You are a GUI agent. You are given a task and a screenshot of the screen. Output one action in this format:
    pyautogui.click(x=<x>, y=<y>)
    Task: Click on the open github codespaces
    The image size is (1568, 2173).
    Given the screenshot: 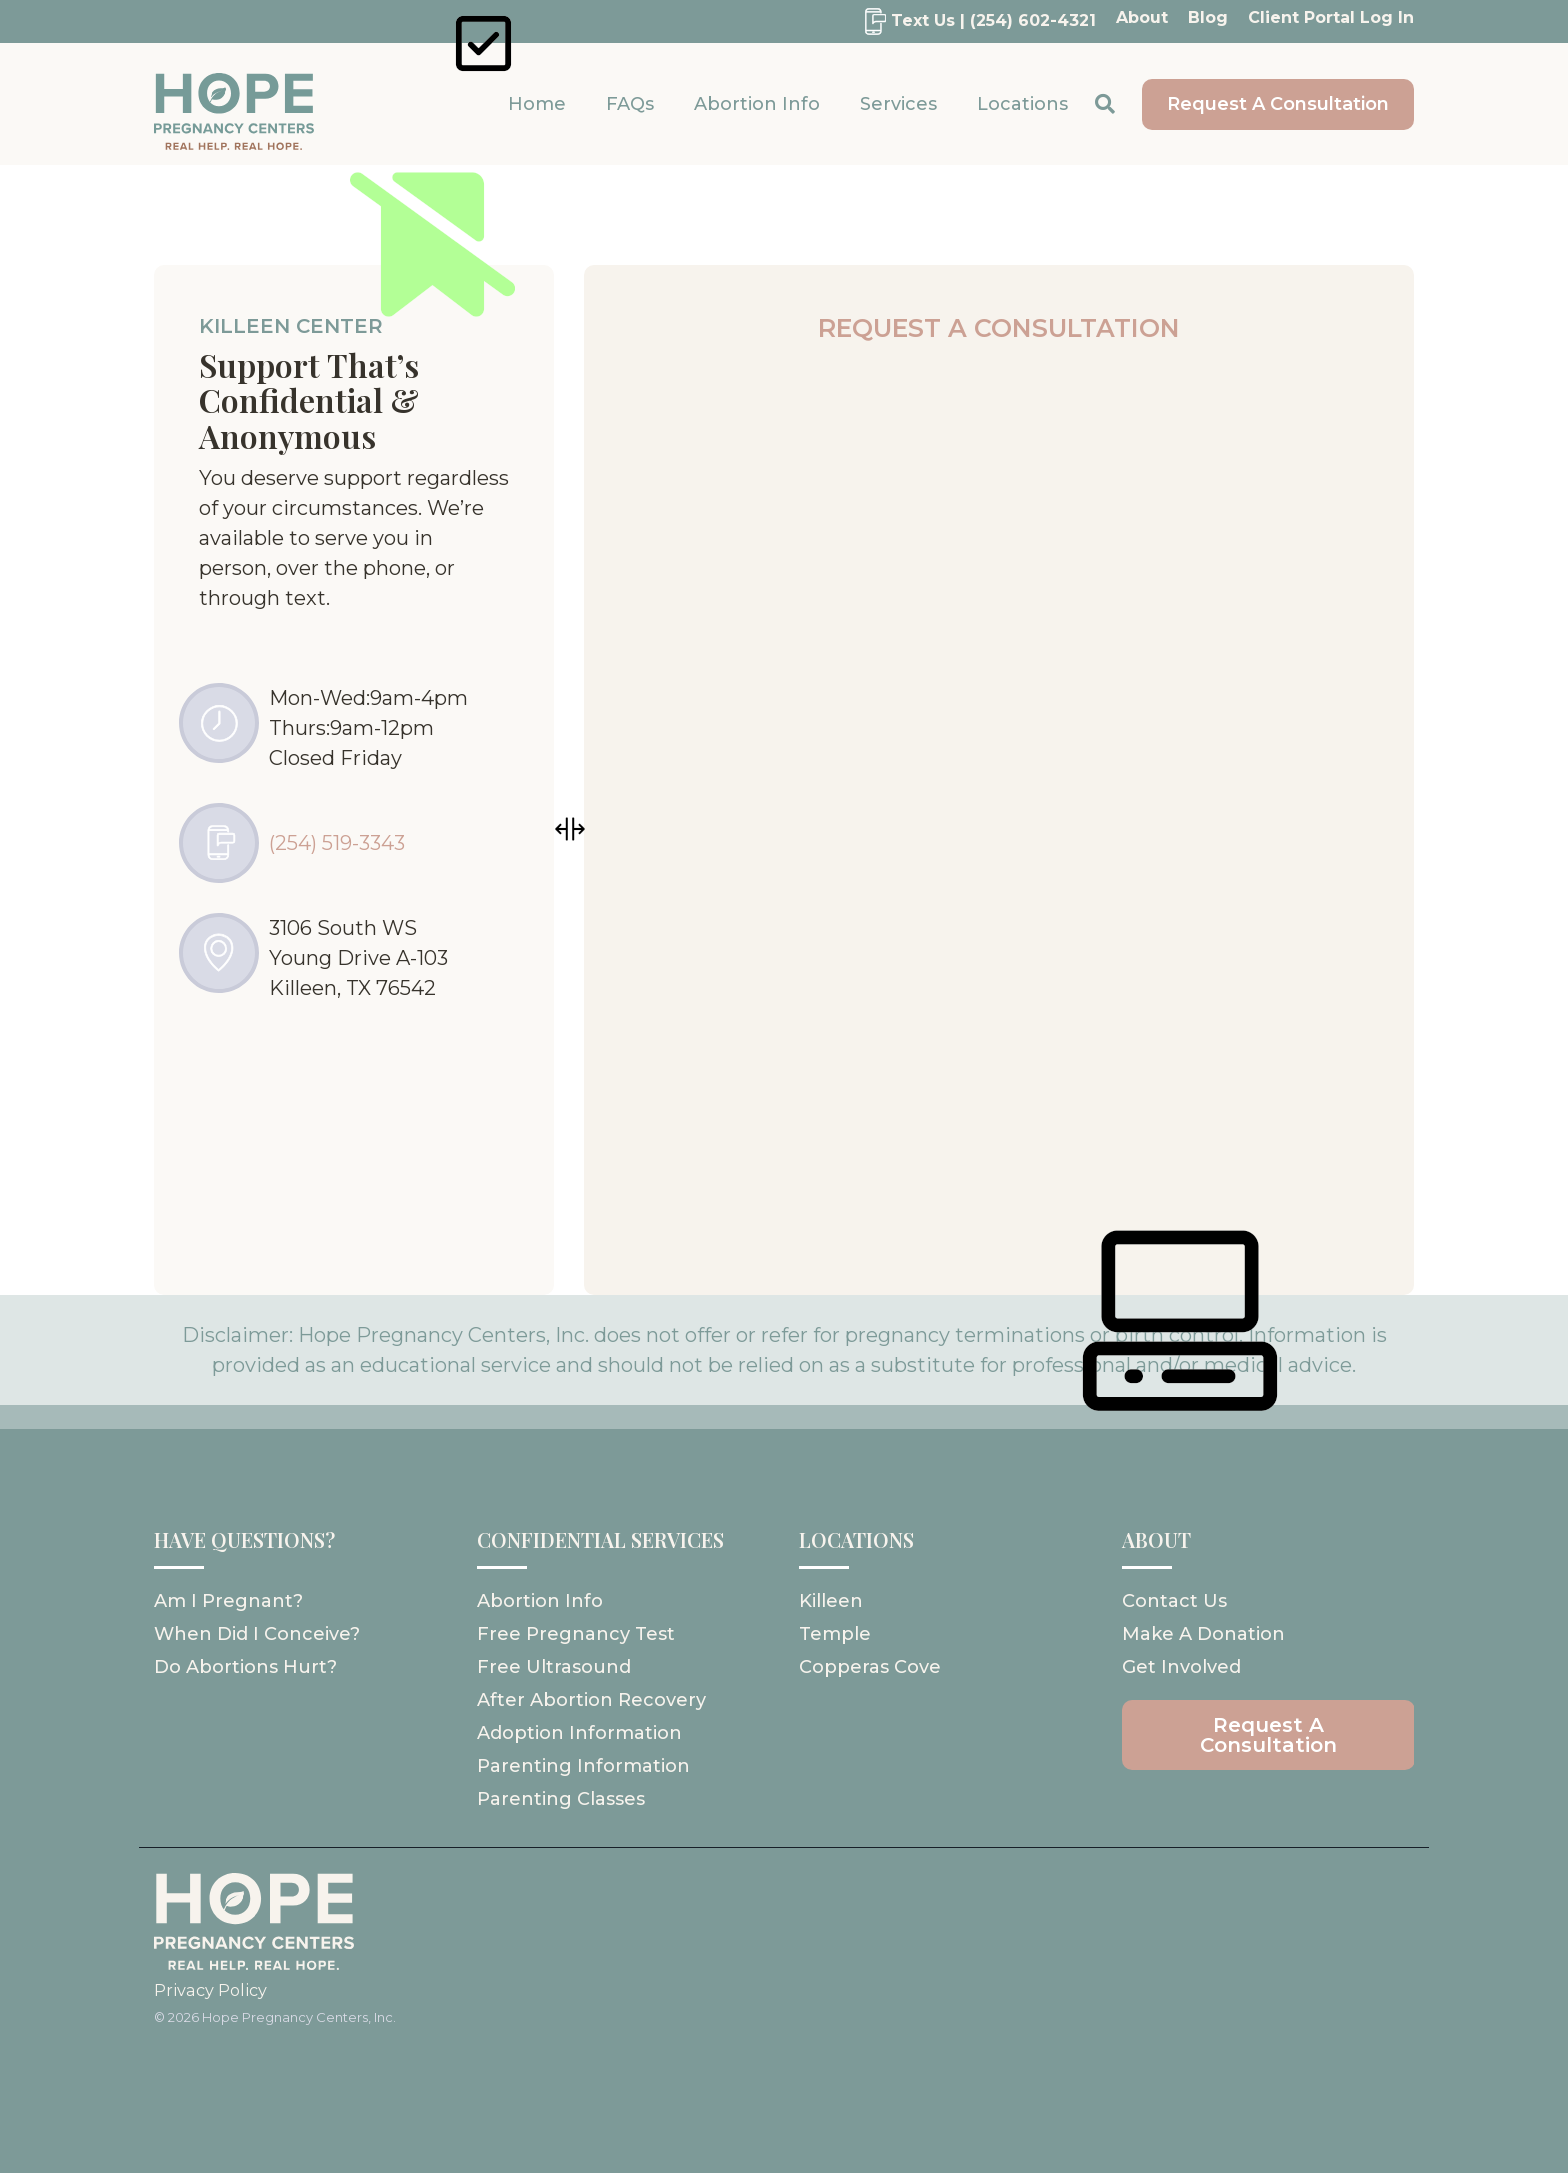 What is the action you would take?
    pyautogui.click(x=1180, y=1323)
    